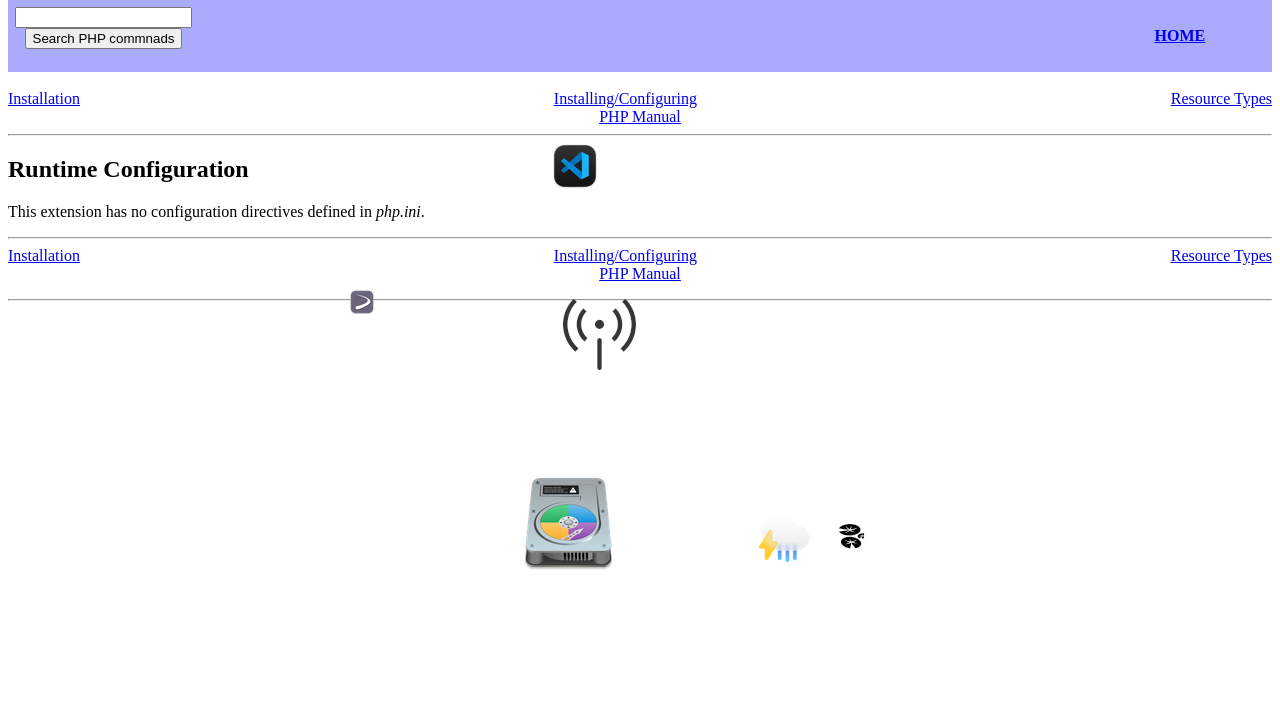  I want to click on indicates cellular network signal strength, so click(599, 333).